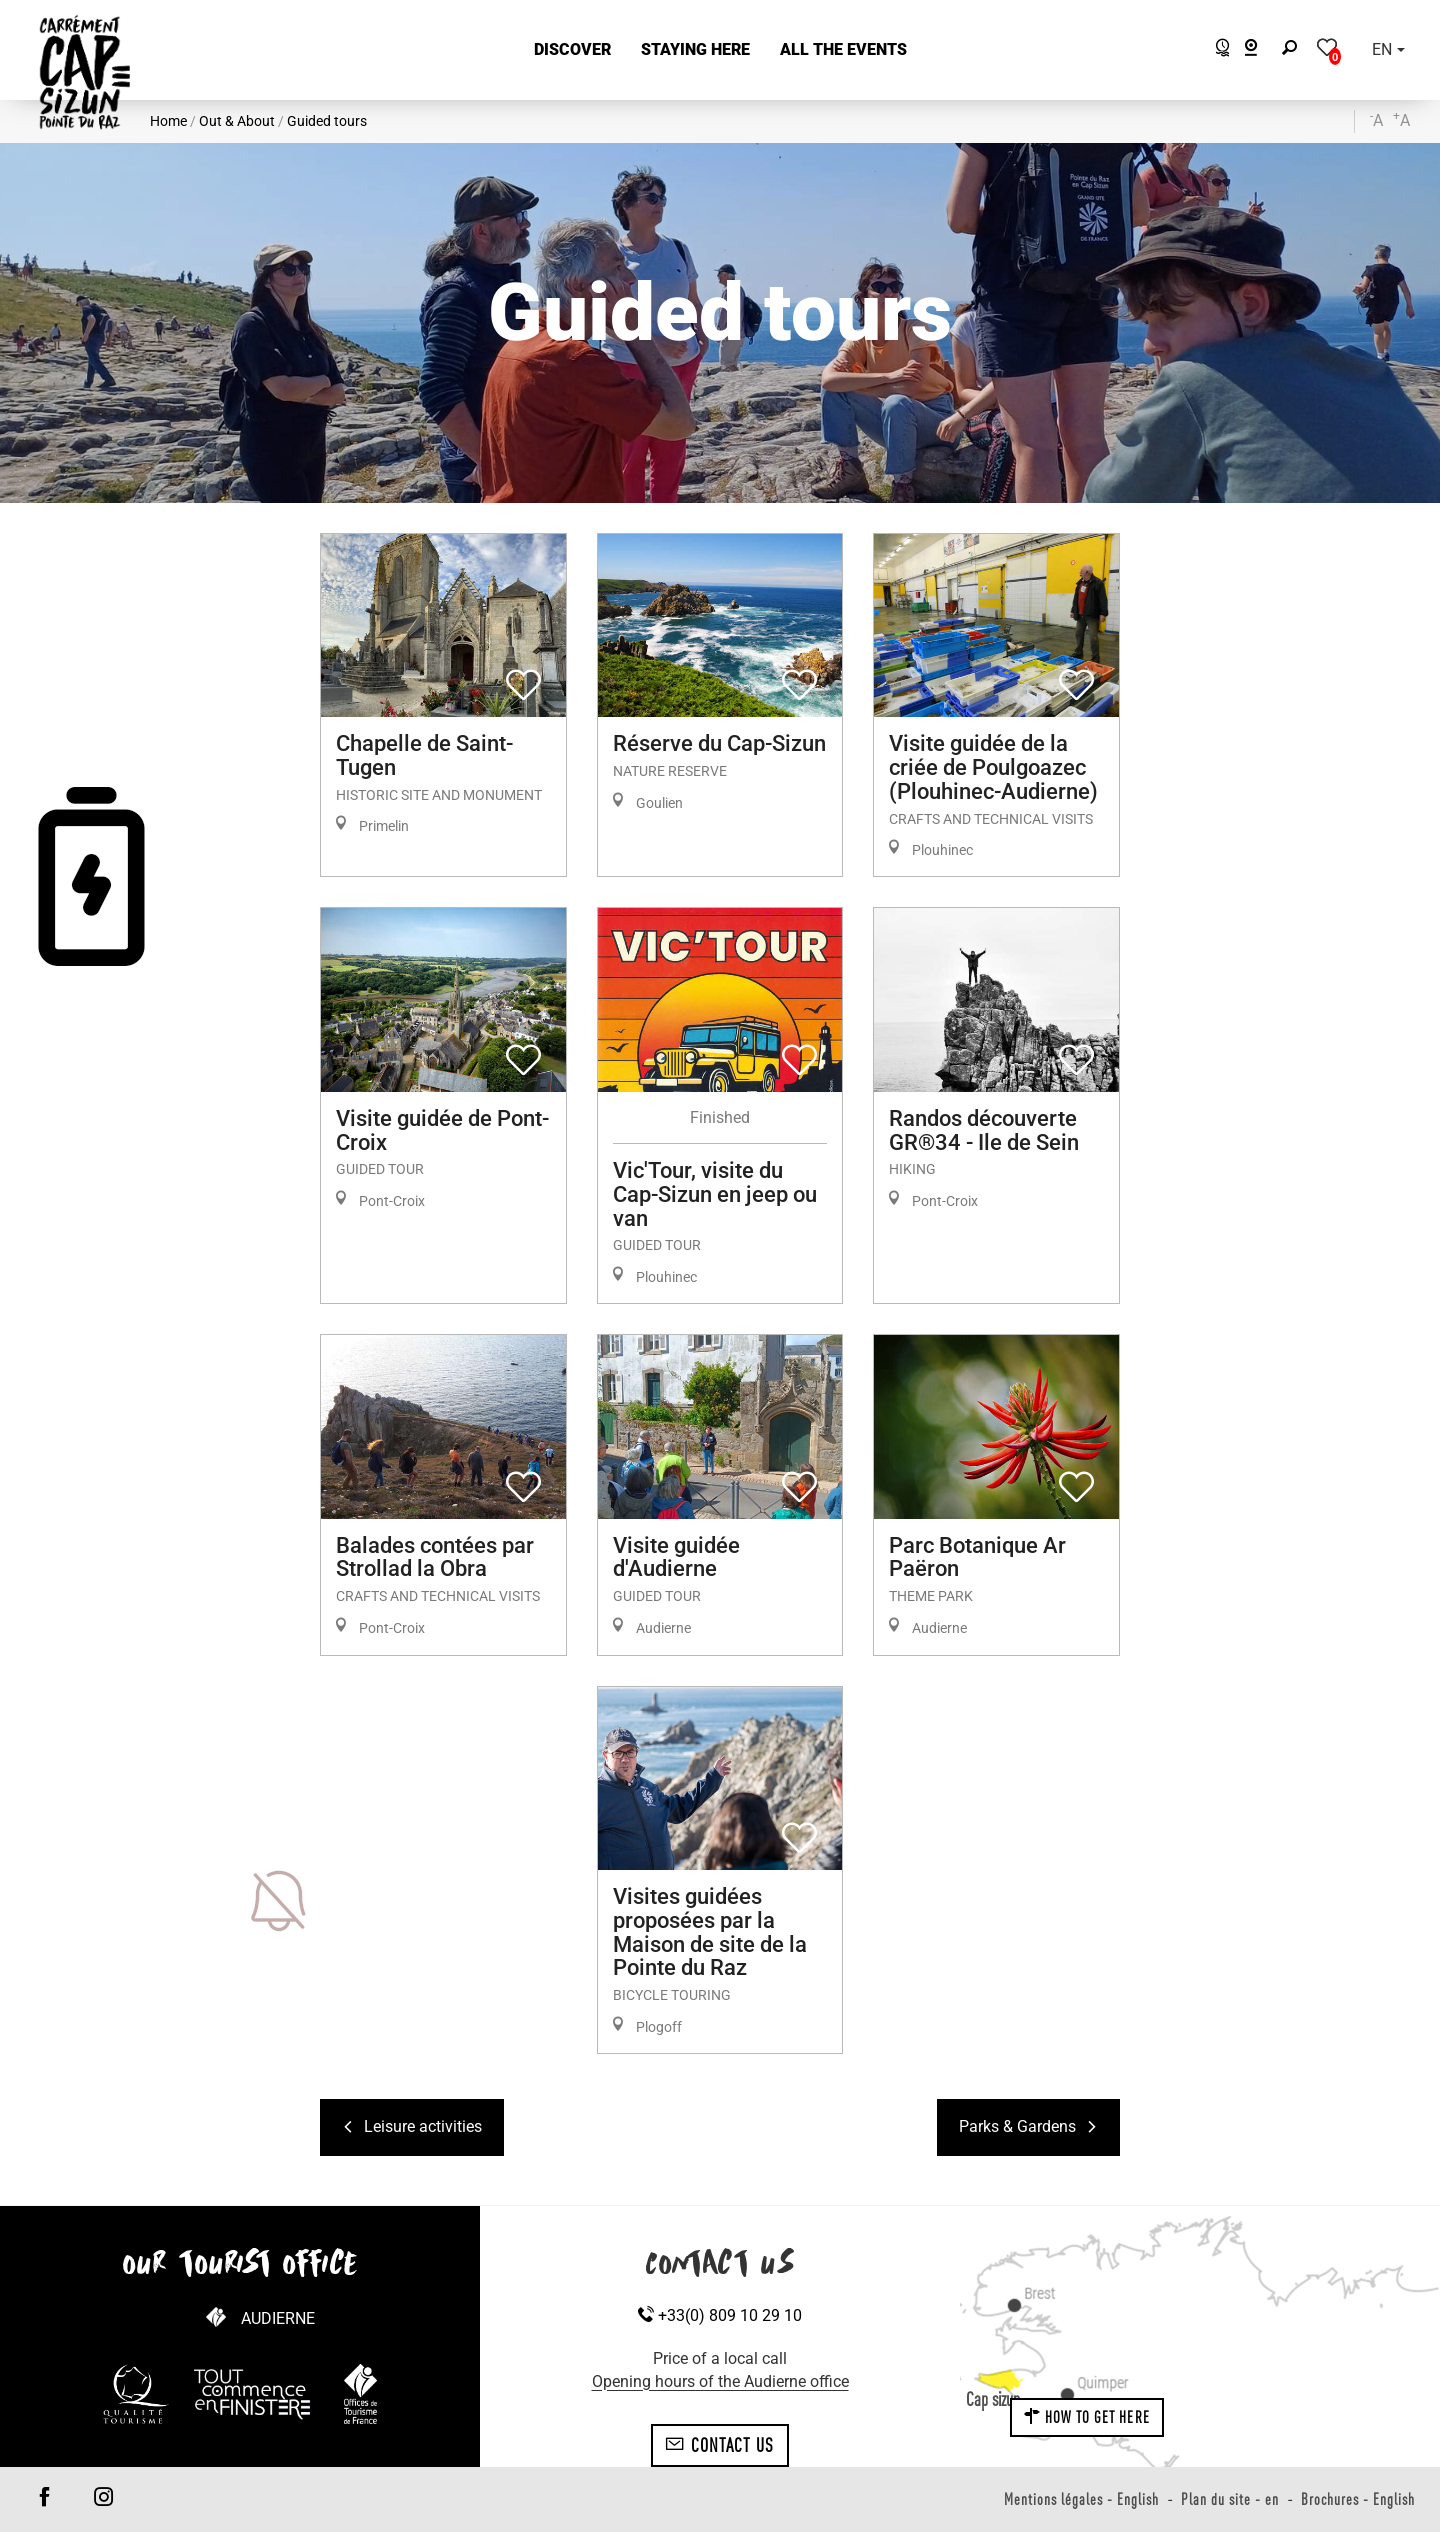 Image resolution: width=1440 pixels, height=2532 pixels. What do you see at coordinates (91, 876) in the screenshot?
I see `indicates device is currently charging` at bounding box center [91, 876].